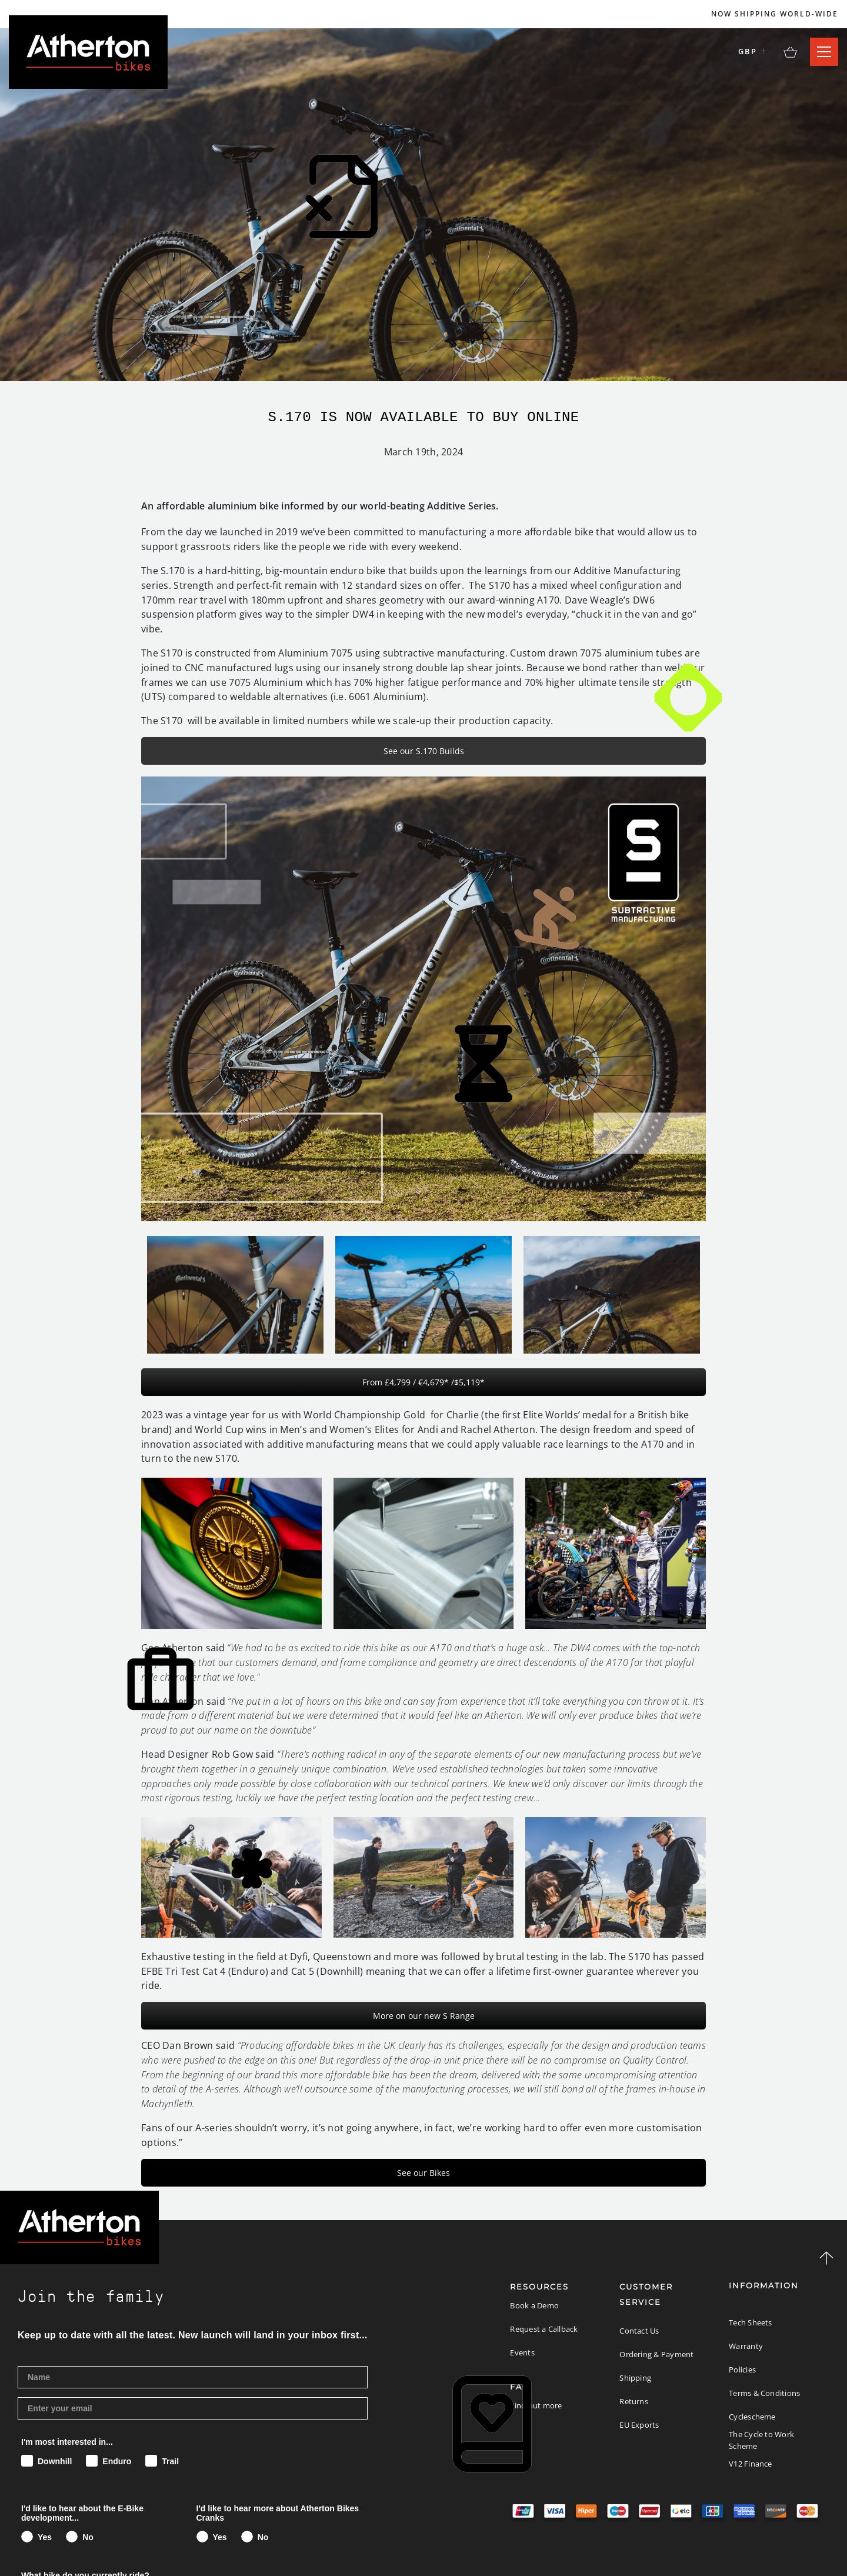 The height and width of the screenshot is (2576, 847). I want to click on indicates a lucky or bonus reward, so click(252, 1868).